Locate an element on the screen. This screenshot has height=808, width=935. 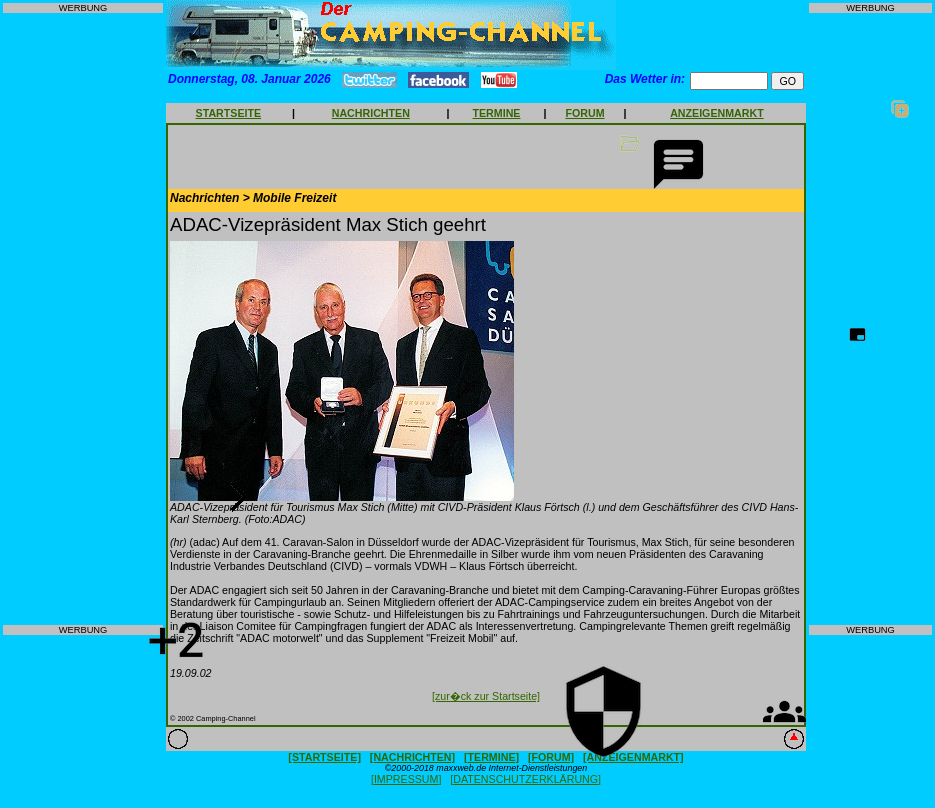
navigate to the next item or screen is located at coordinates (238, 496).